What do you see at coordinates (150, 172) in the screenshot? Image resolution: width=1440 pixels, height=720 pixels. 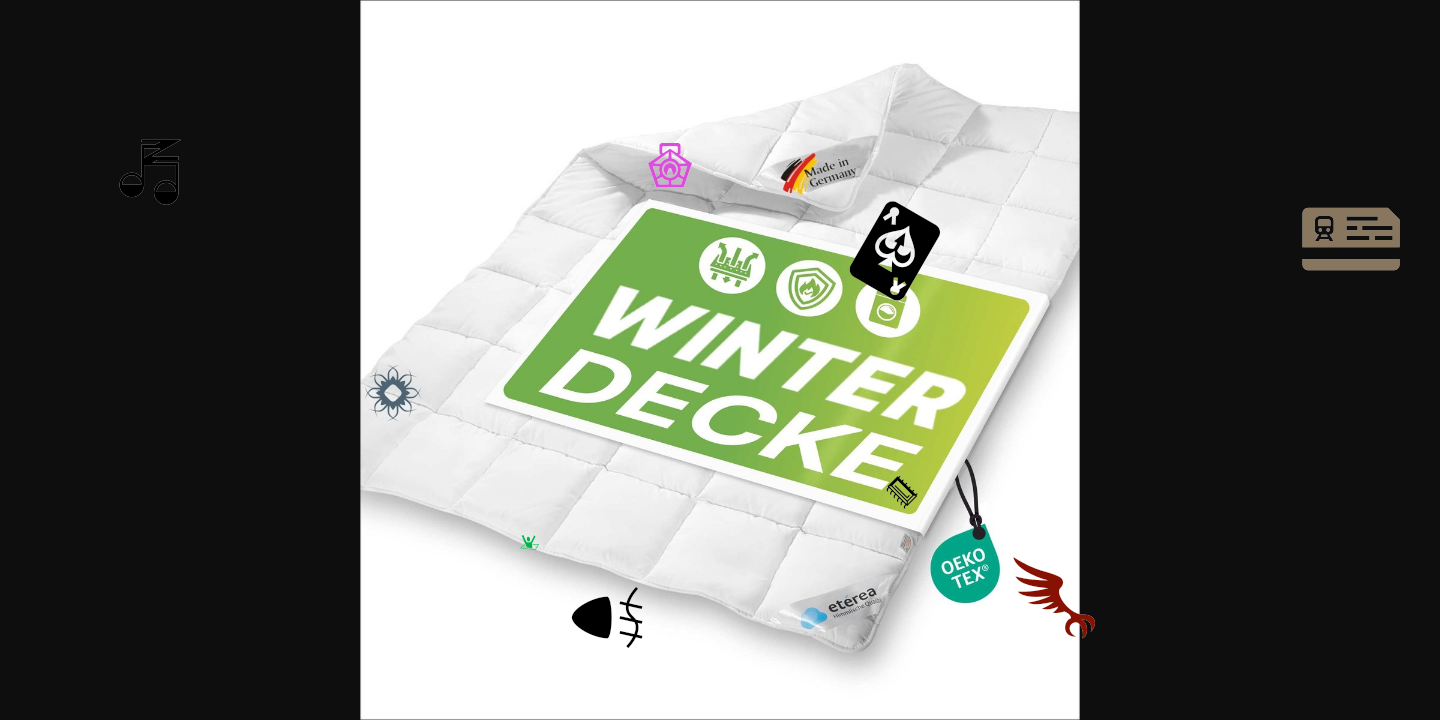 I see `play a glitchy or distorted audio track` at bounding box center [150, 172].